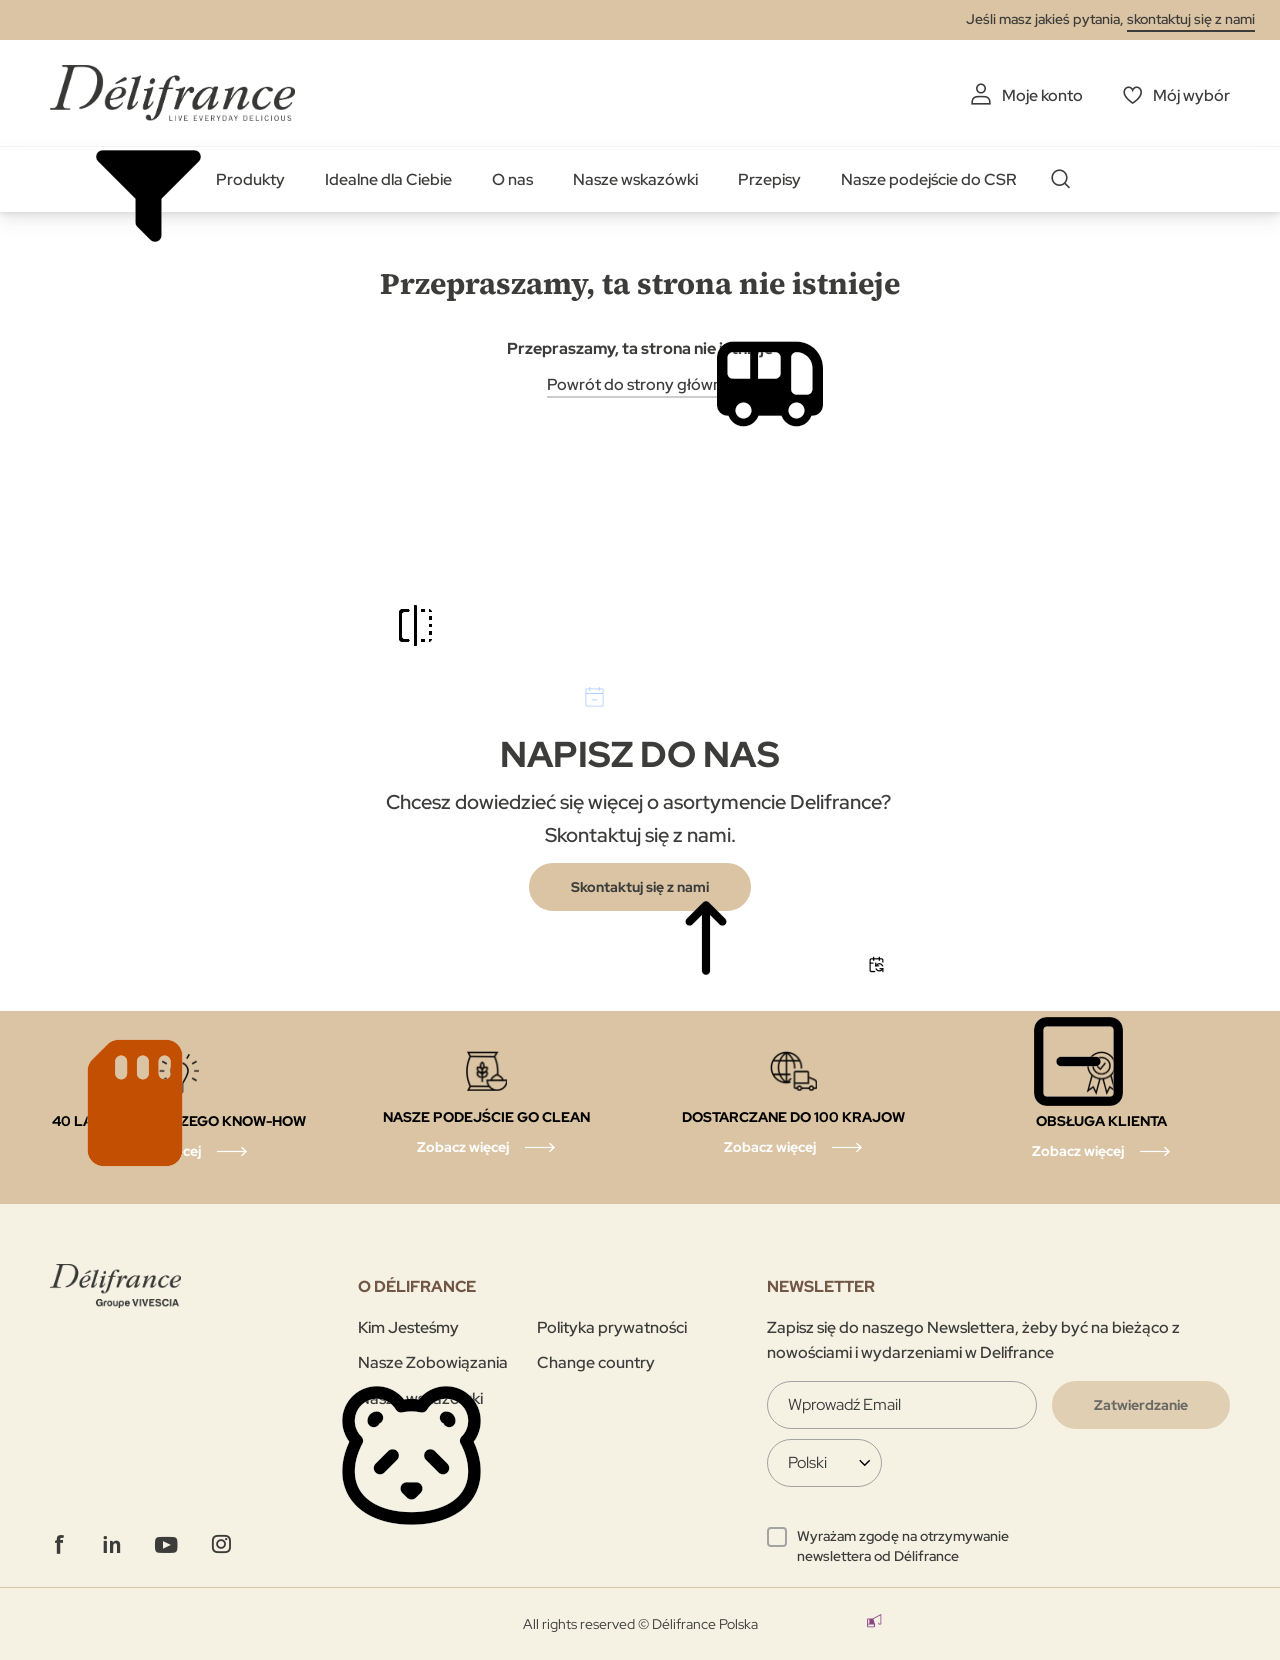 Image resolution: width=1280 pixels, height=1660 pixels. I want to click on access external storage, so click(135, 1103).